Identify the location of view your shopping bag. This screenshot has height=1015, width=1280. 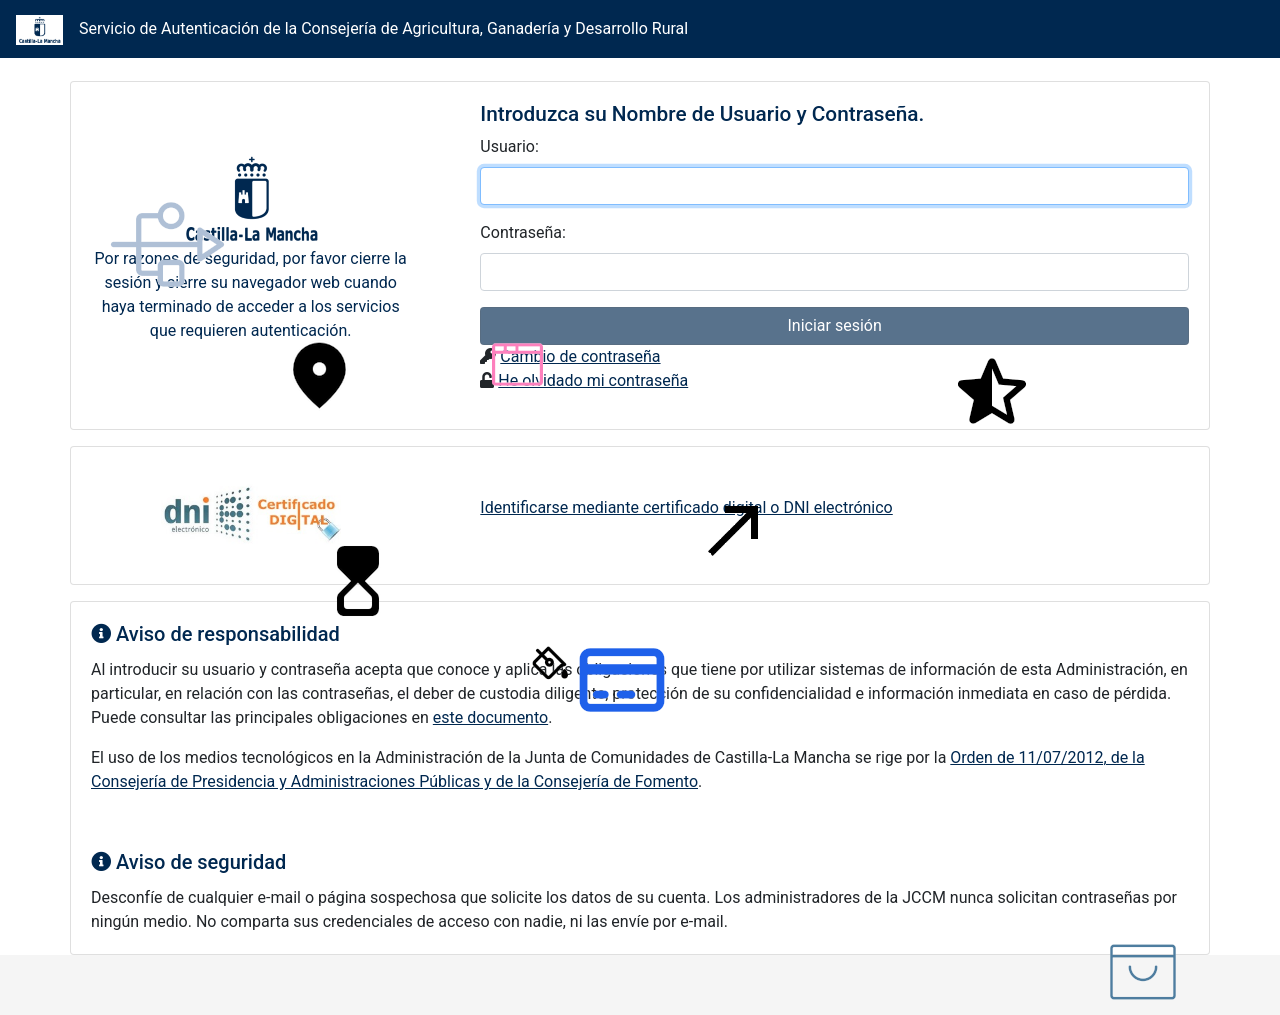
(1143, 972).